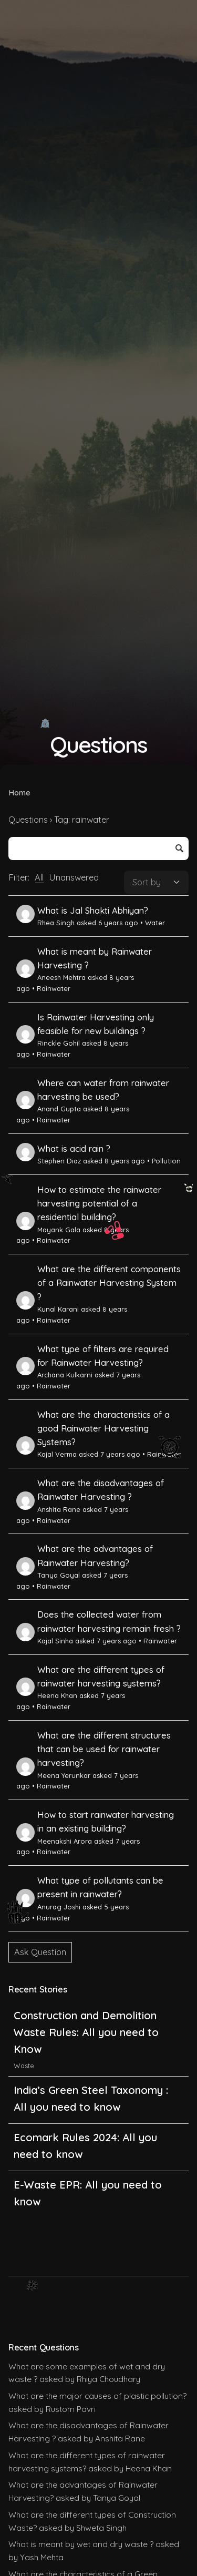  Describe the element at coordinates (114, 1230) in the screenshot. I see `indicates medication or pharmaceutical content` at that location.